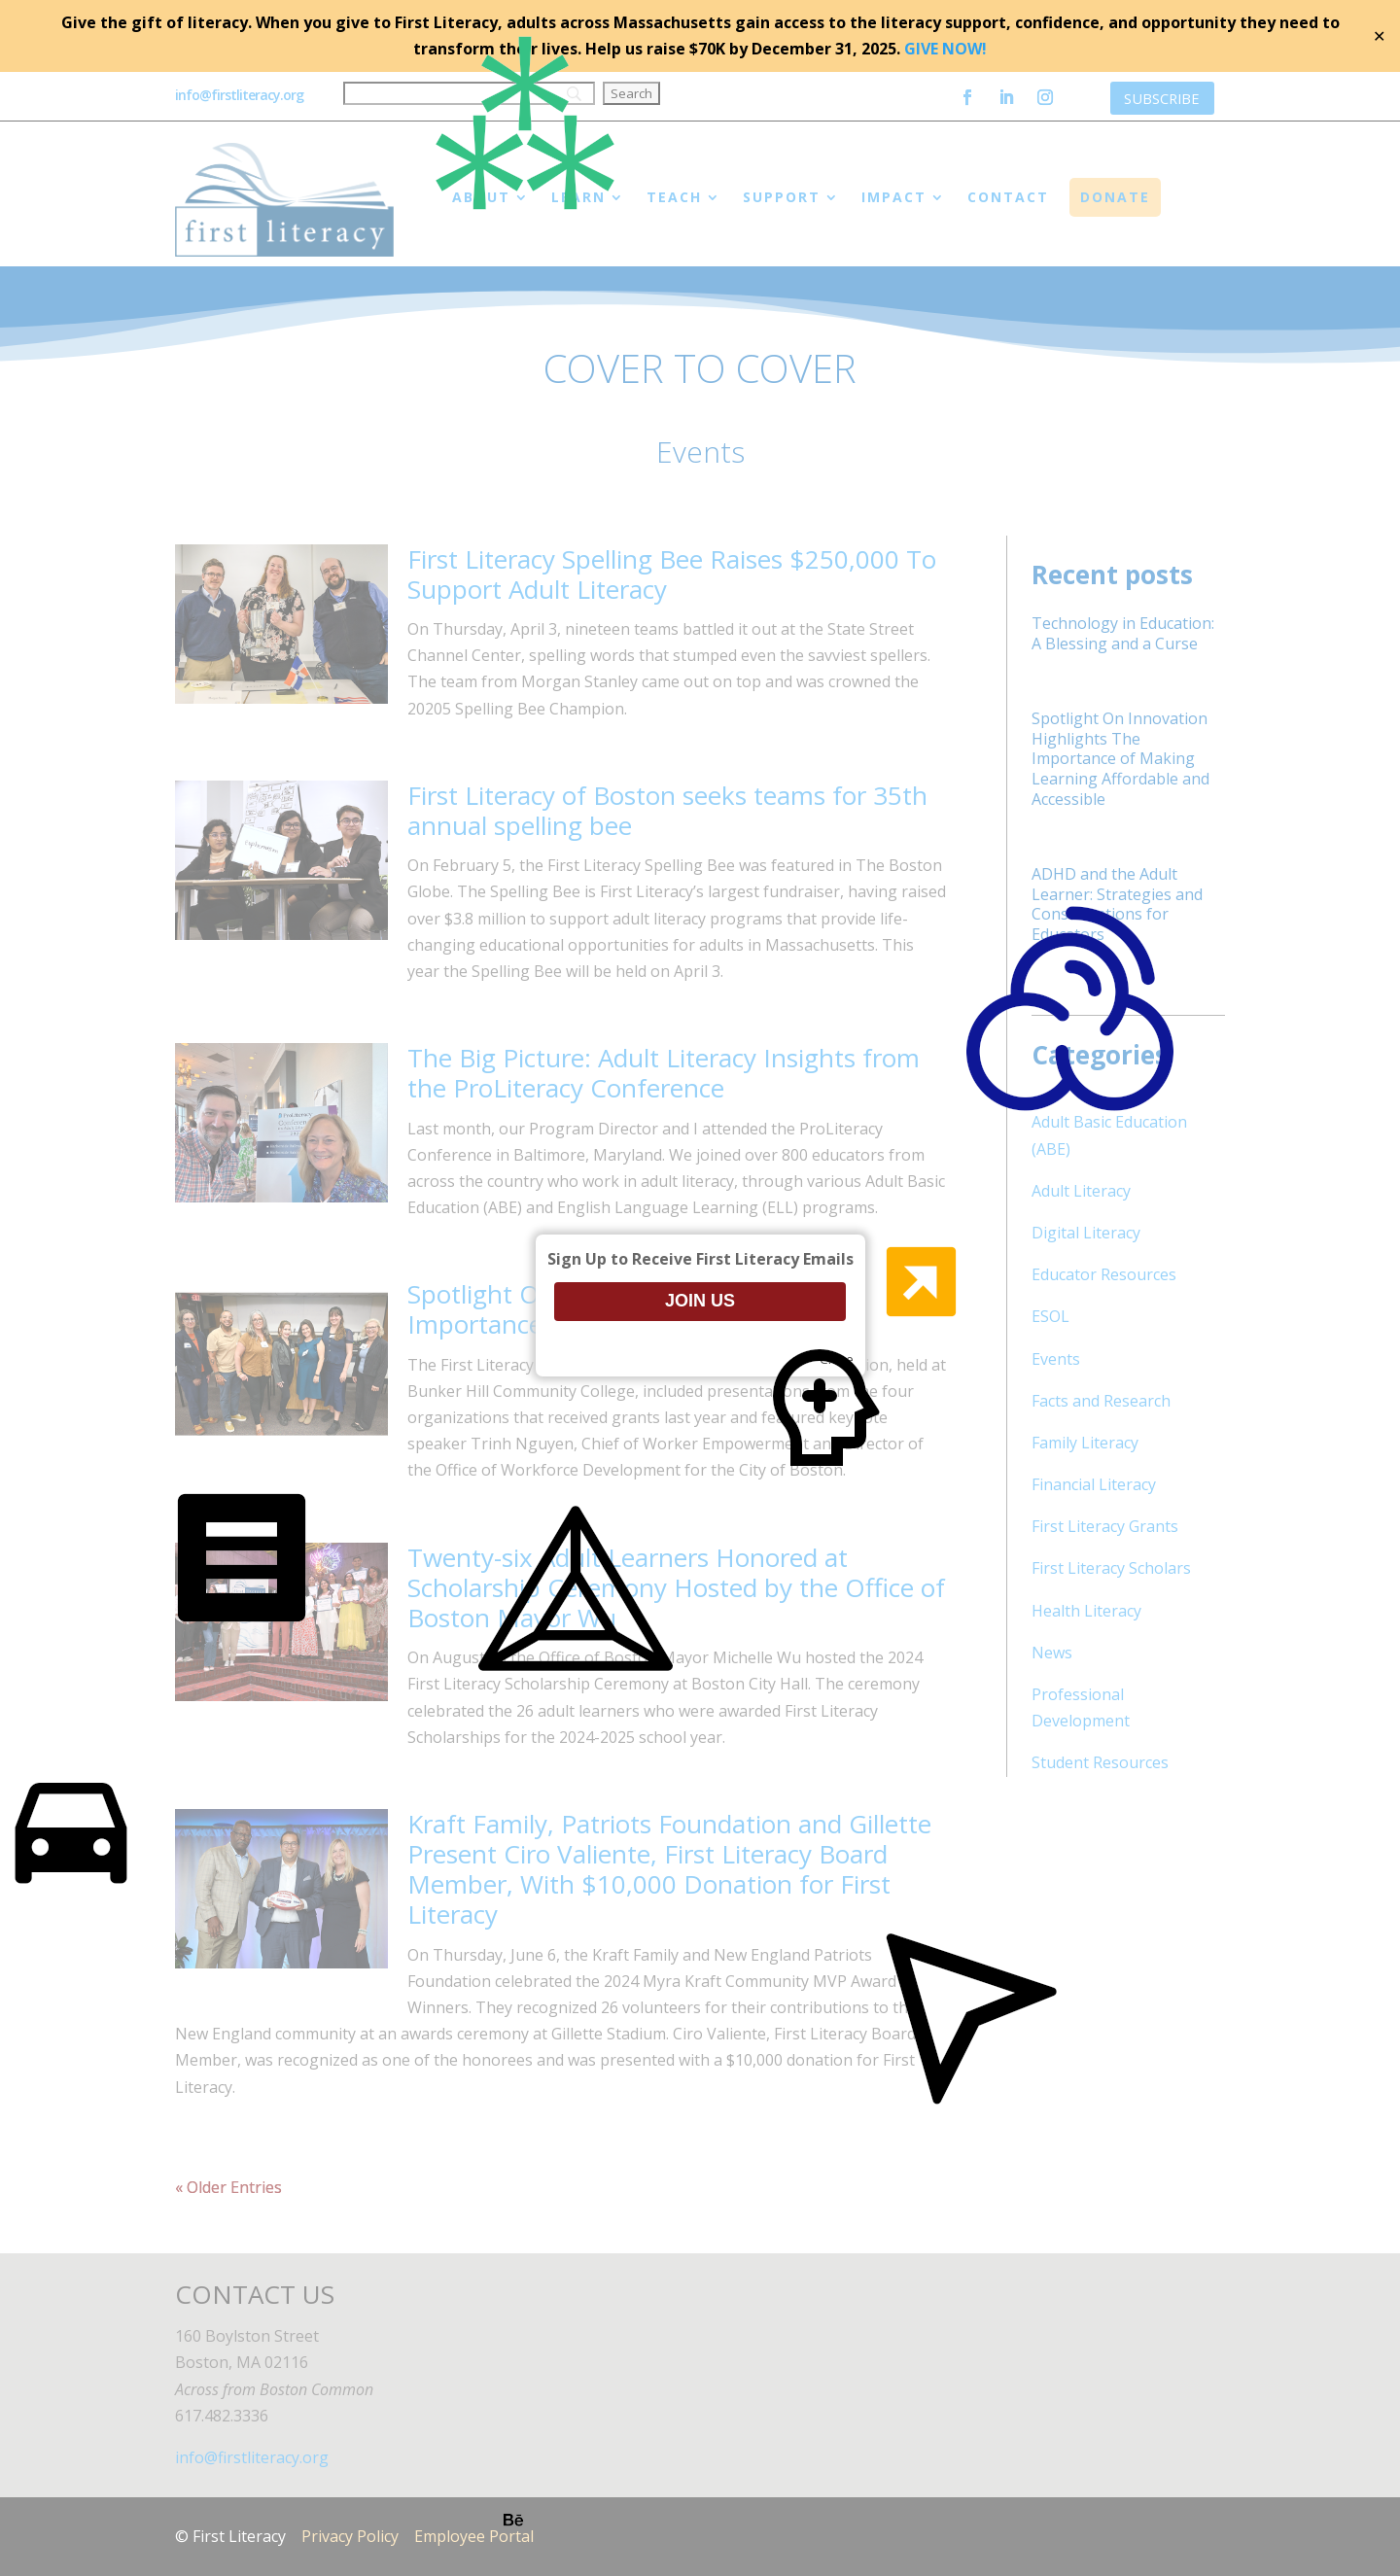 Image resolution: width=1400 pixels, height=2576 pixels. I want to click on visit behance profile or portfolio, so click(513, 2520).